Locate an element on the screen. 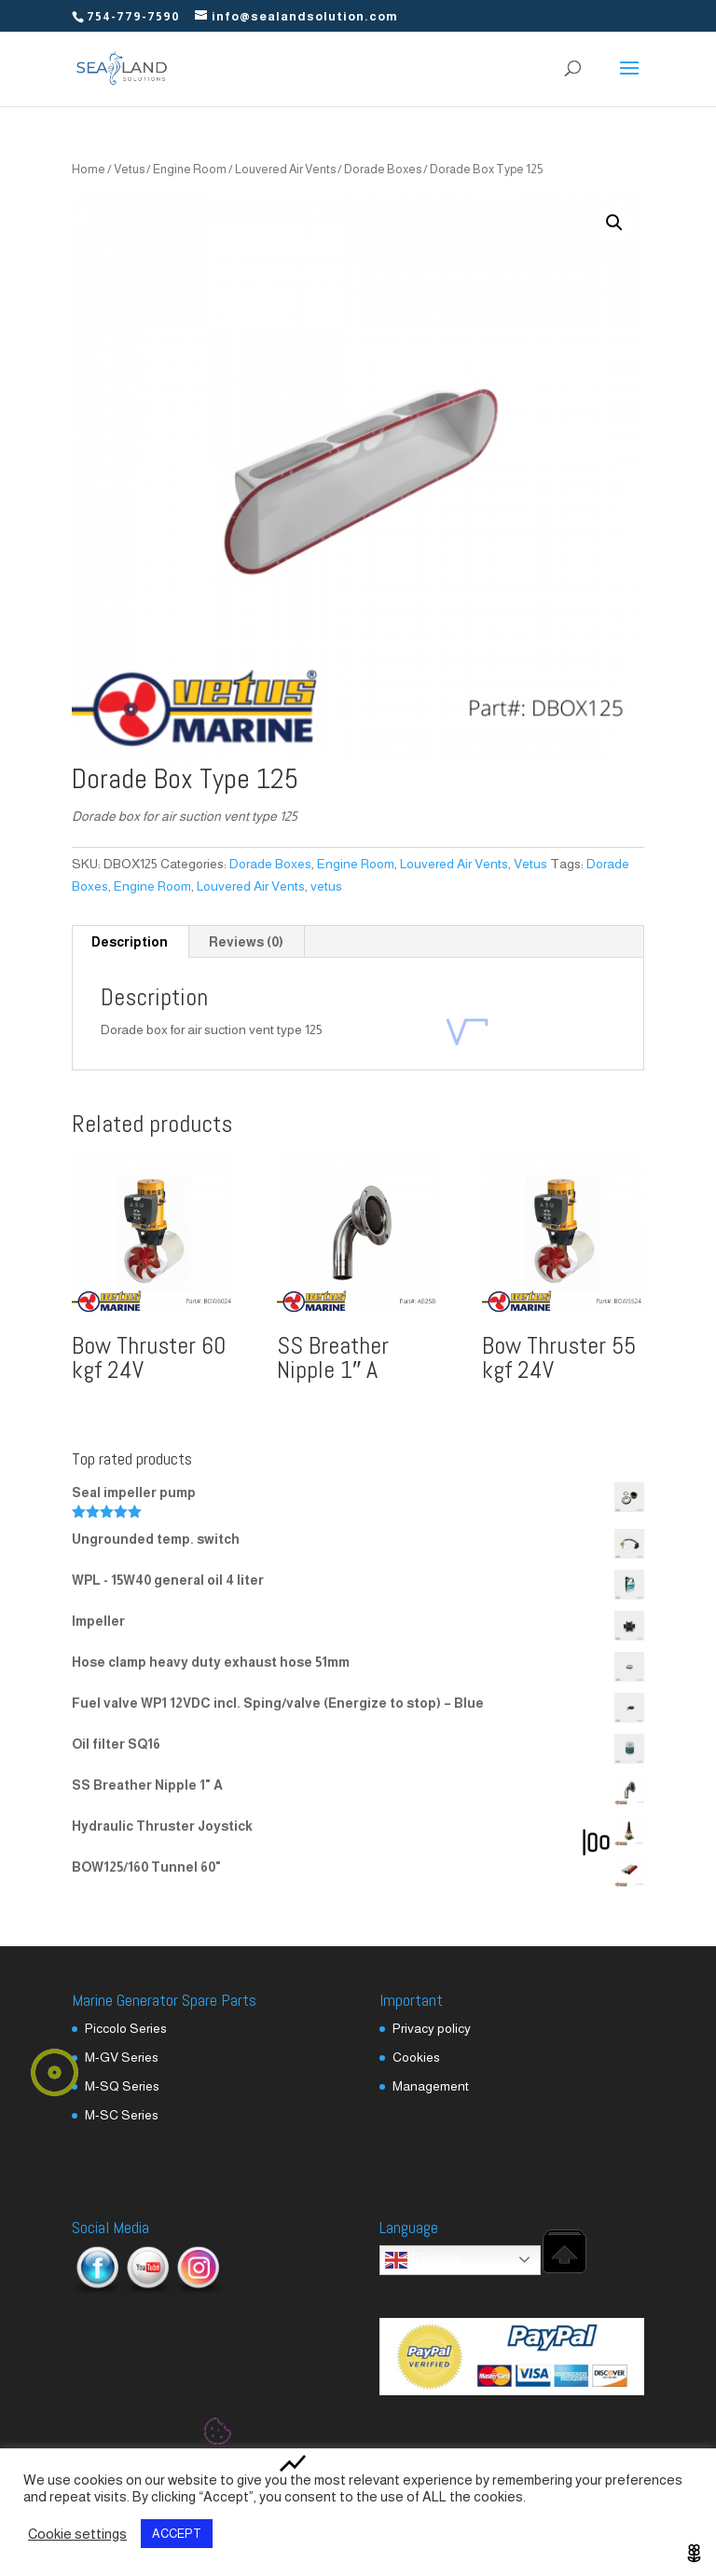 This screenshot has width=716, height=2576. restore item from archive is located at coordinates (564, 2251).